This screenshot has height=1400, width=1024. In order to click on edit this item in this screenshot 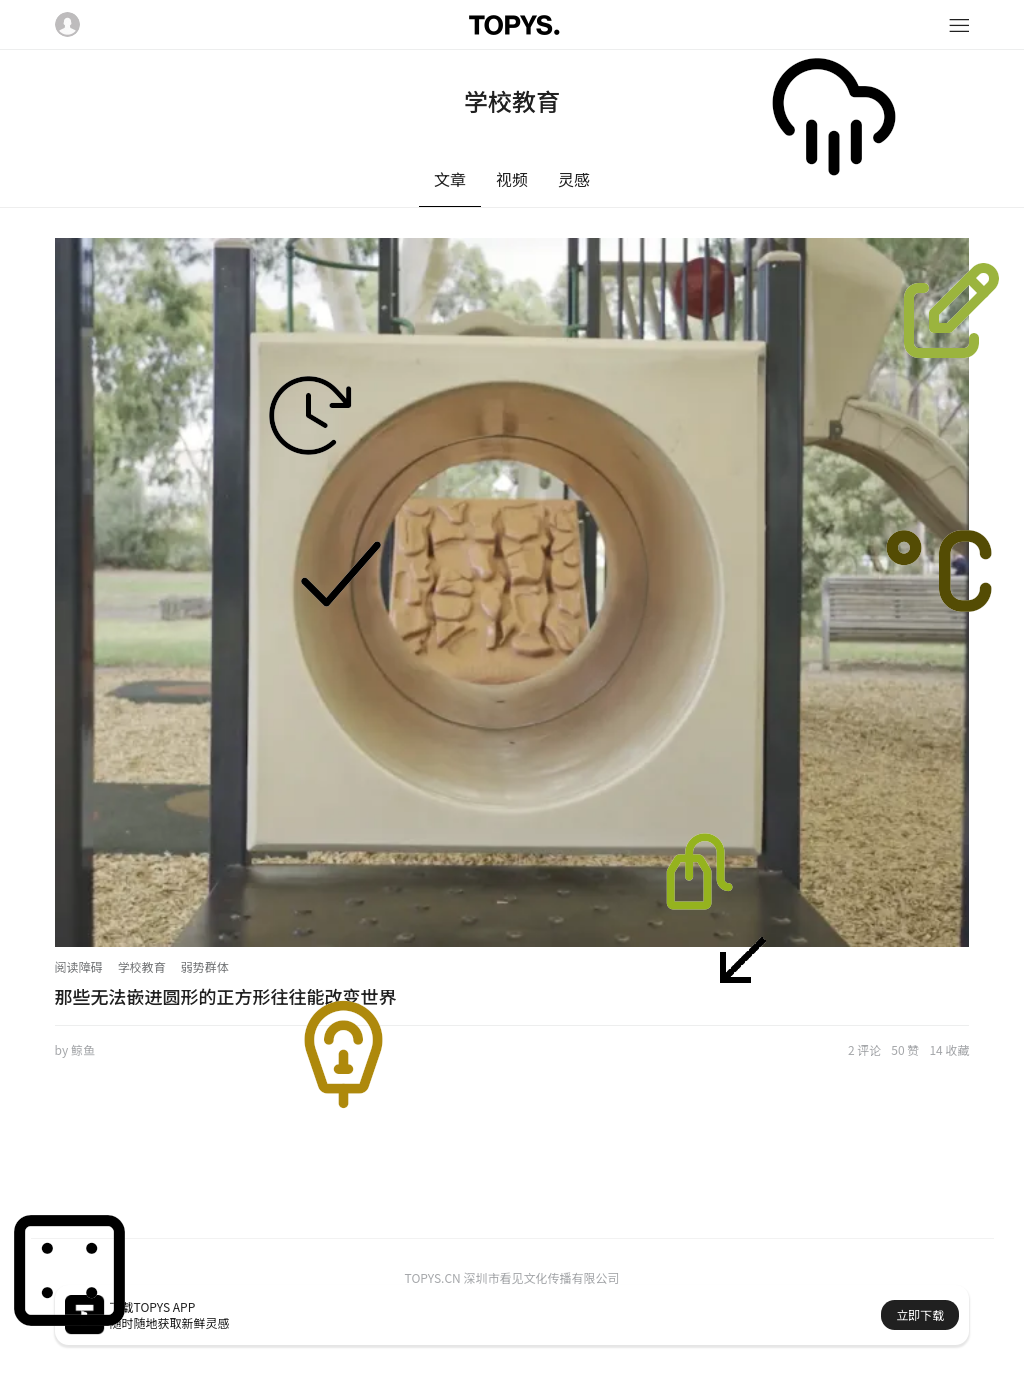, I will do `click(949, 313)`.